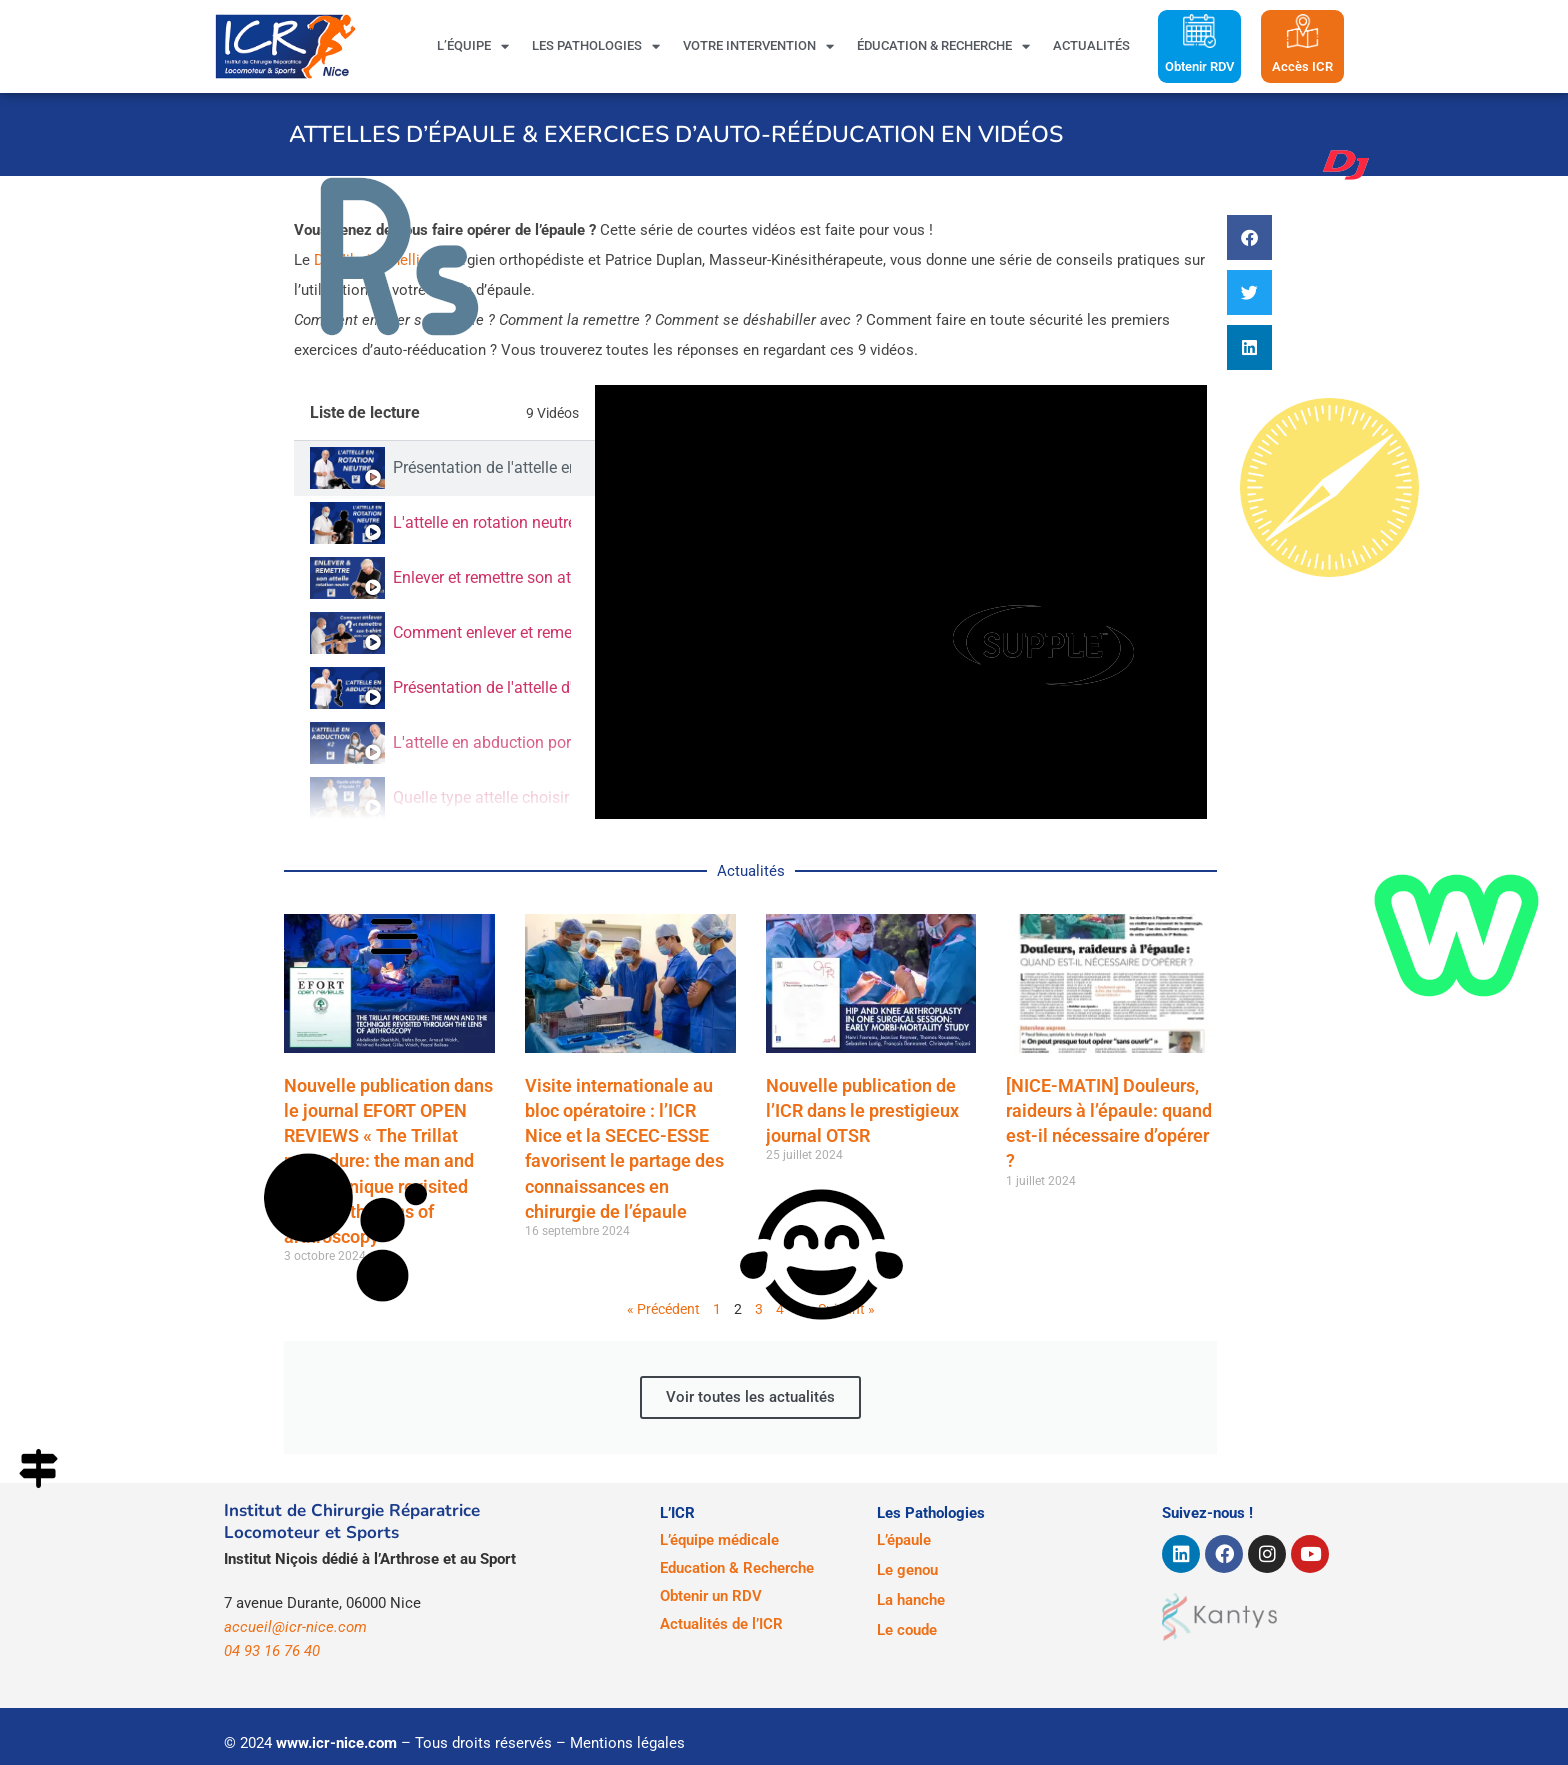 Image resolution: width=1568 pixels, height=1765 pixels. What do you see at coordinates (1456, 935) in the screenshot?
I see `weebly website builder logo` at bounding box center [1456, 935].